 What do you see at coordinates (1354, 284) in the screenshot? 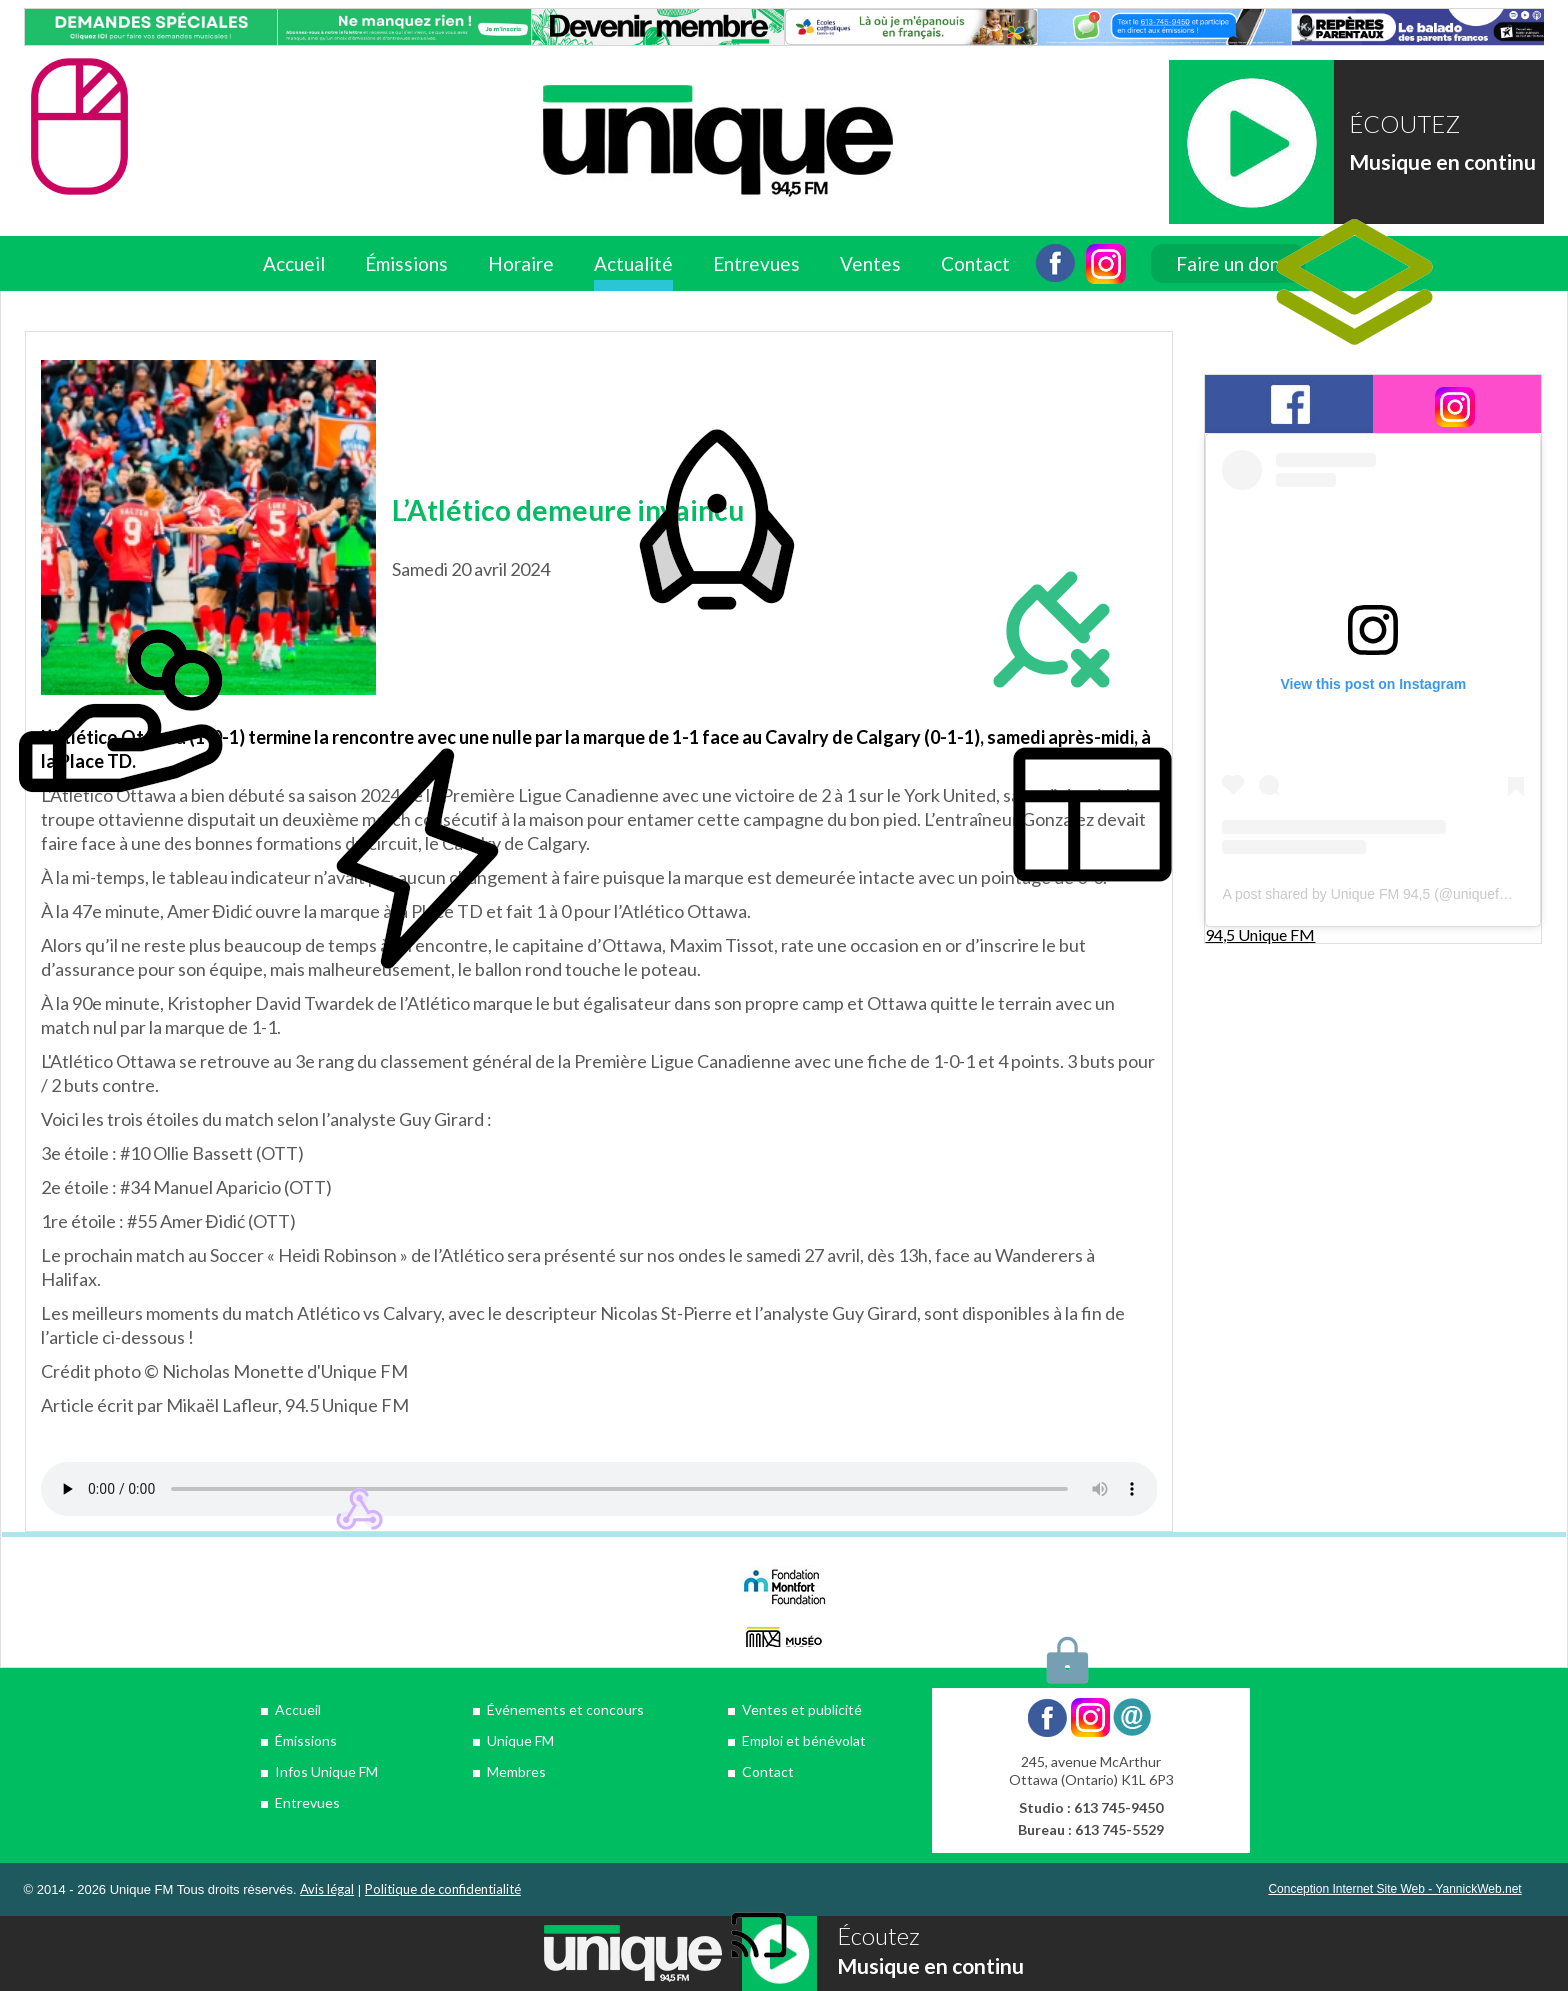
I see `view layers or stacked content` at bounding box center [1354, 284].